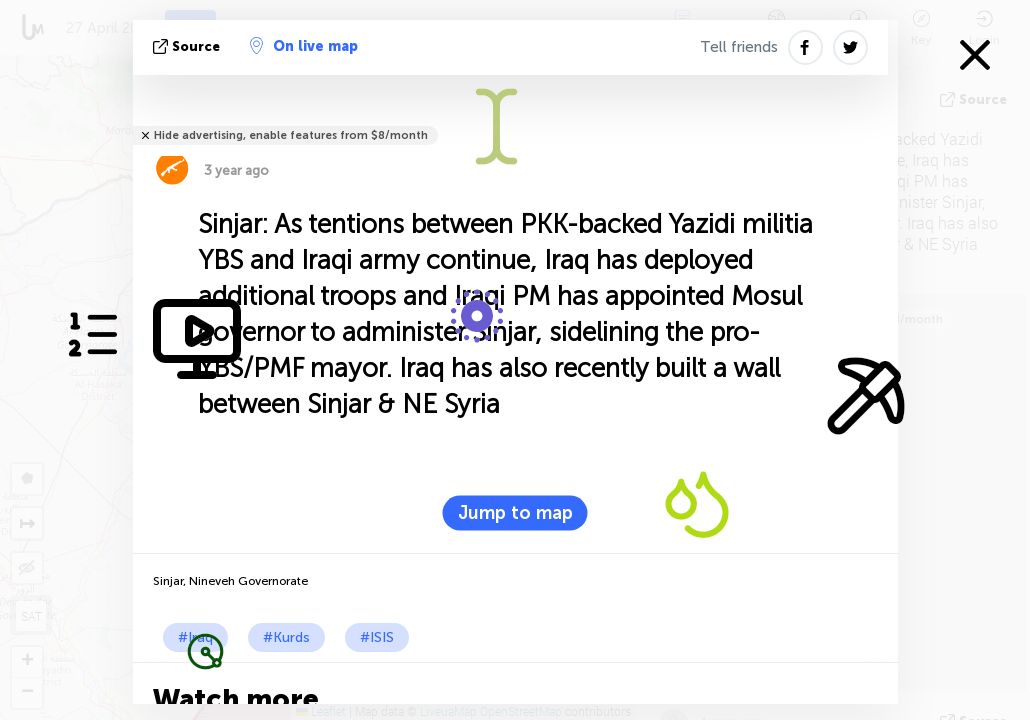 The image size is (1030, 720). What do you see at coordinates (92, 334) in the screenshot?
I see `create a numbered list` at bounding box center [92, 334].